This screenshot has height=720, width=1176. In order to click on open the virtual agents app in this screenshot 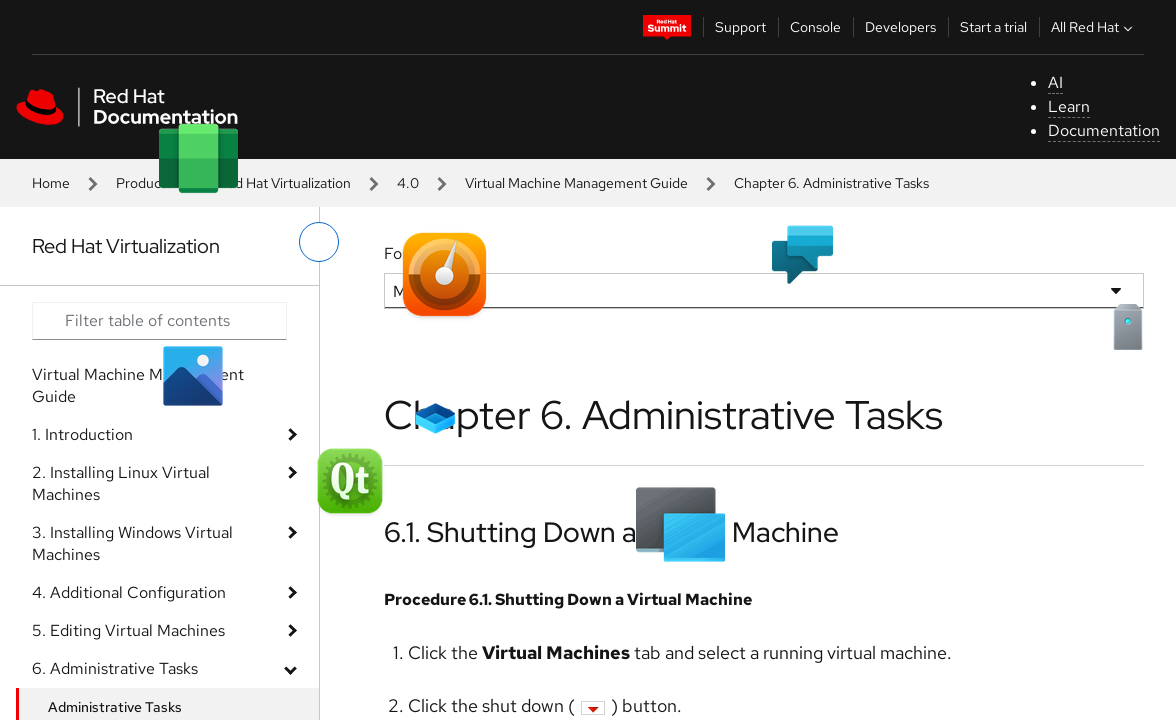, I will do `click(802, 253)`.